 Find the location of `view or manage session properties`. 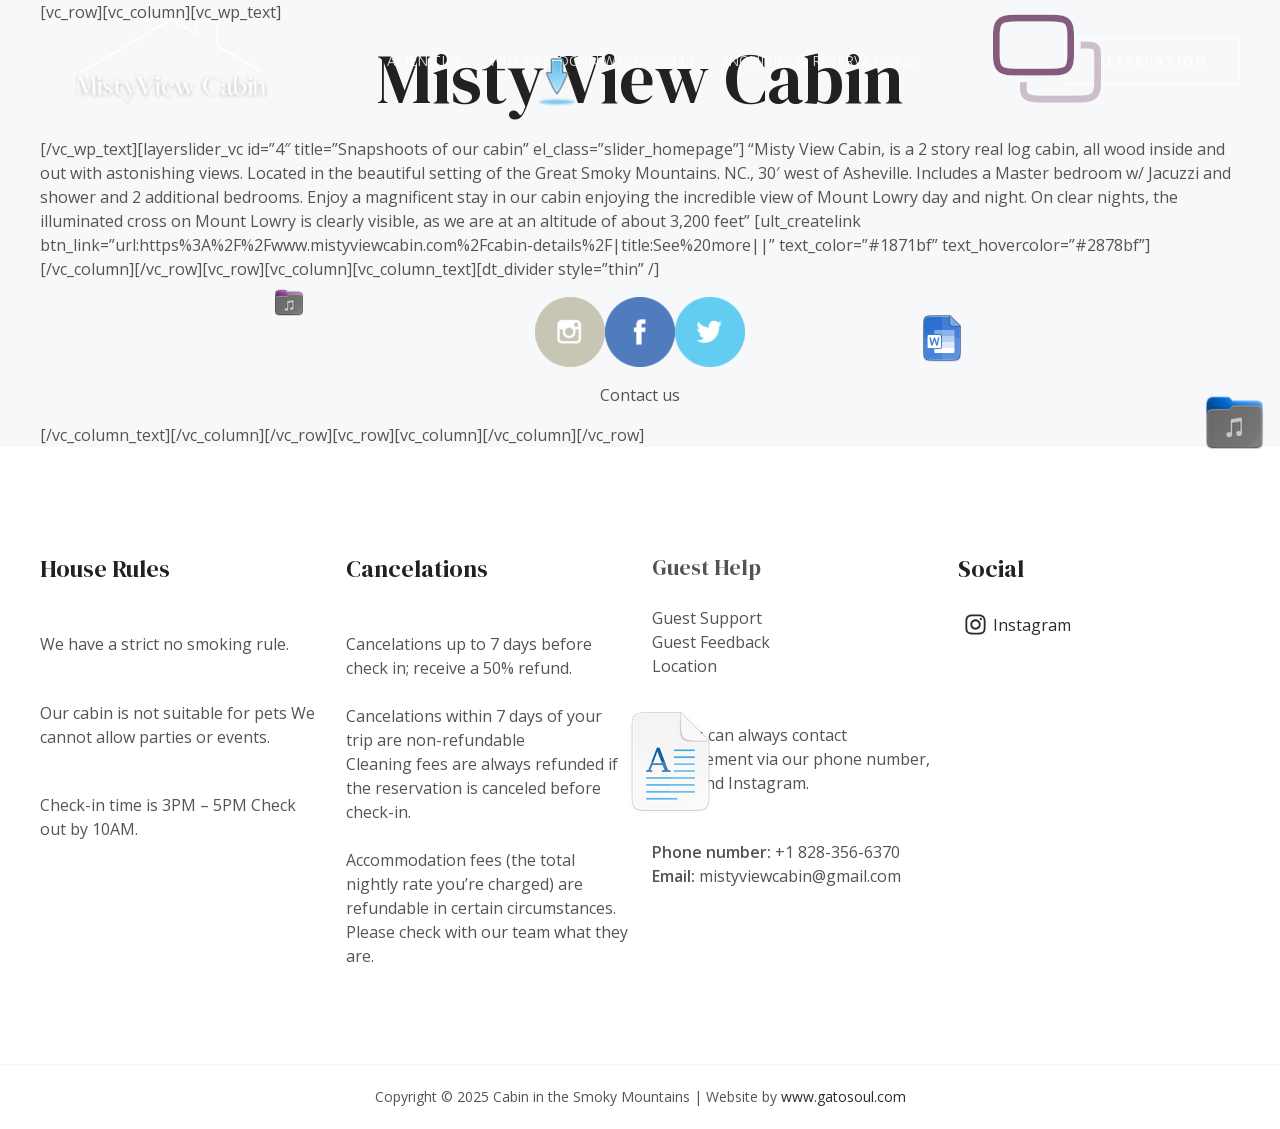

view or manage session properties is located at coordinates (1047, 62).